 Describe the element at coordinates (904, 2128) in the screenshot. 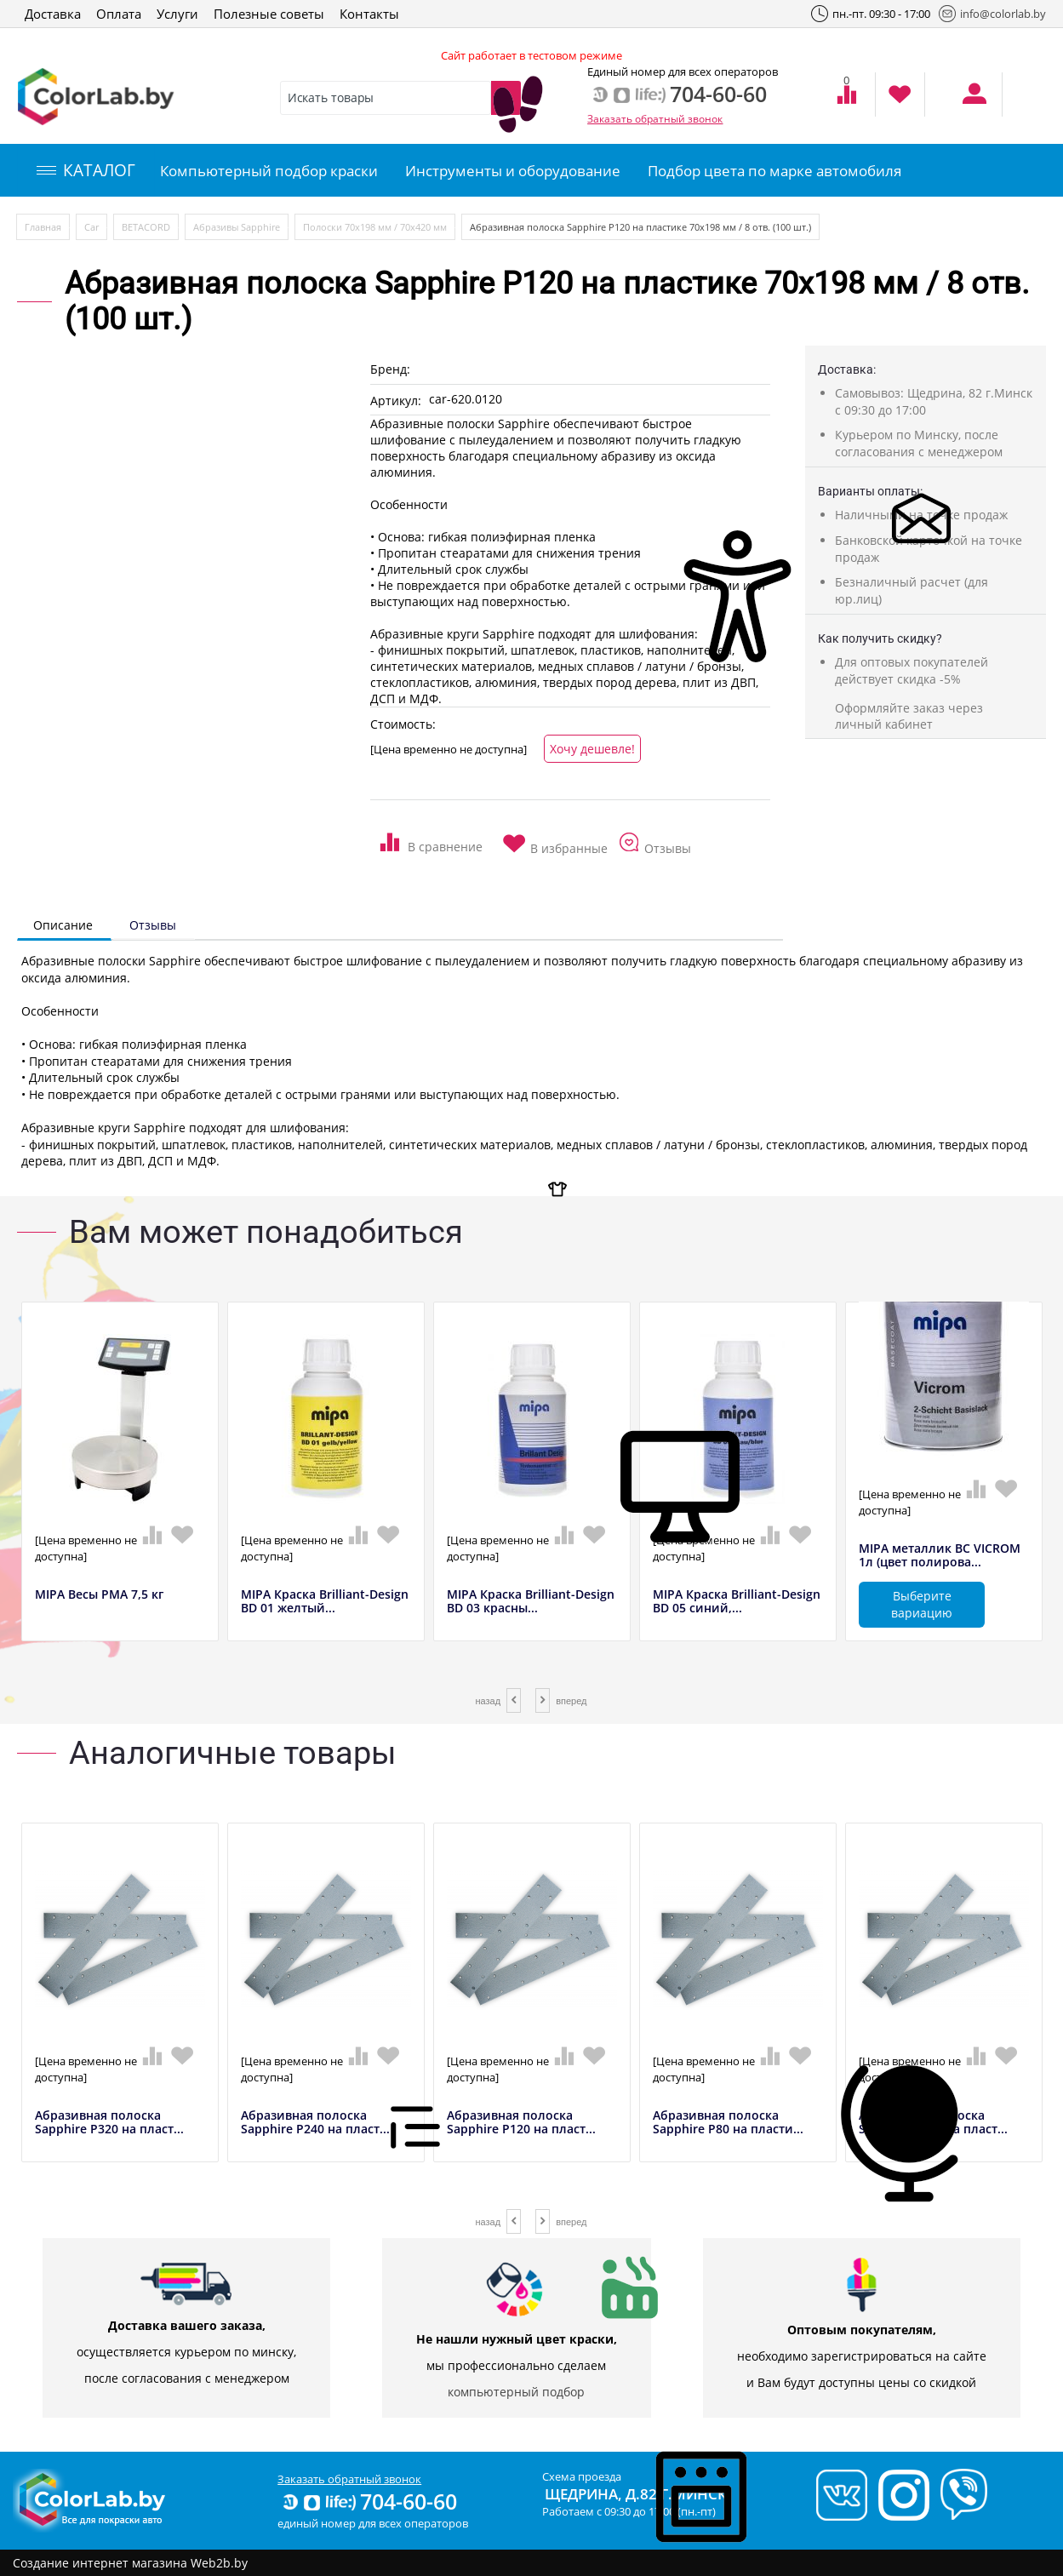

I see `access global or international settings` at that location.